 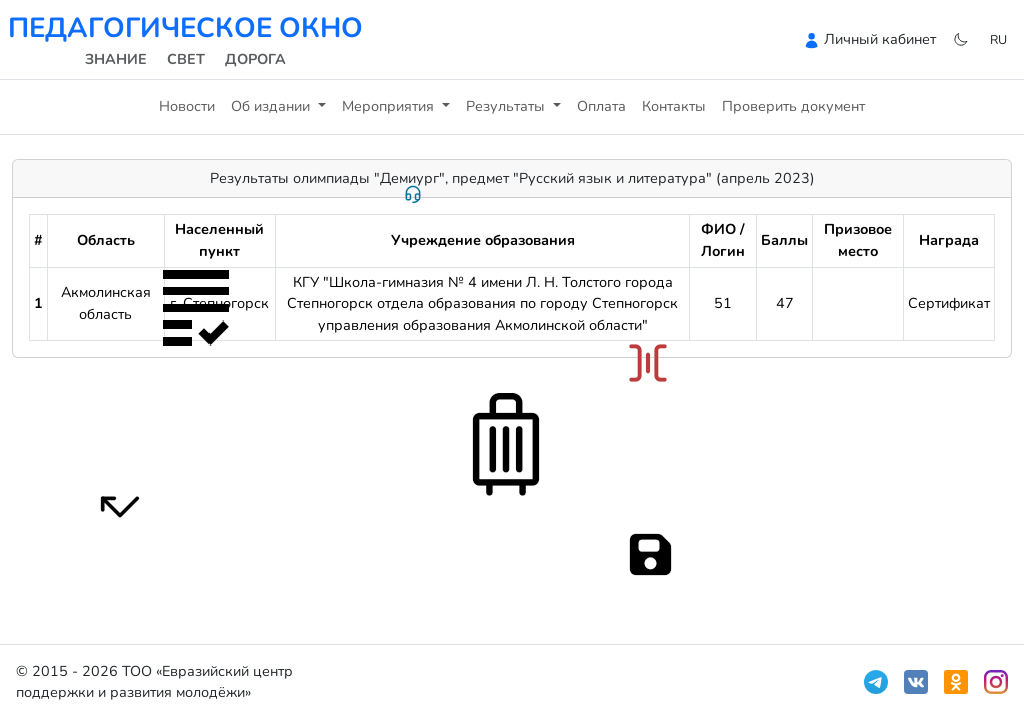 I want to click on contact customer support, so click(x=413, y=194).